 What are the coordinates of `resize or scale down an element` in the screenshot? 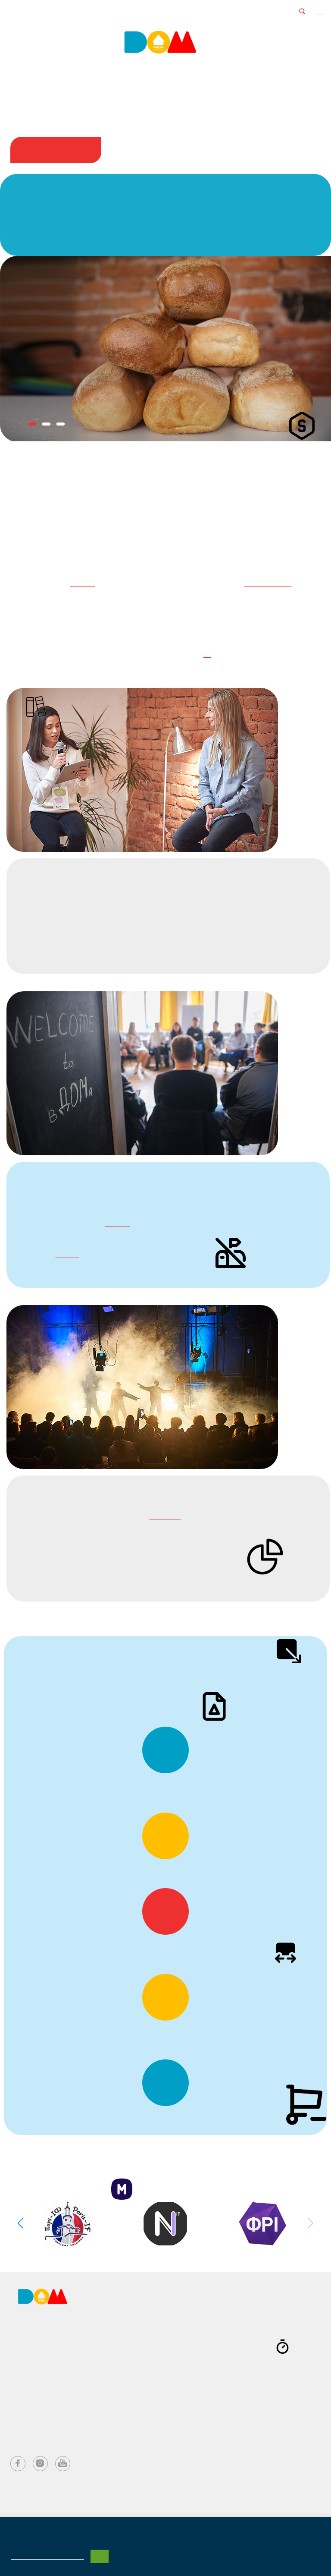 It's located at (289, 1651).